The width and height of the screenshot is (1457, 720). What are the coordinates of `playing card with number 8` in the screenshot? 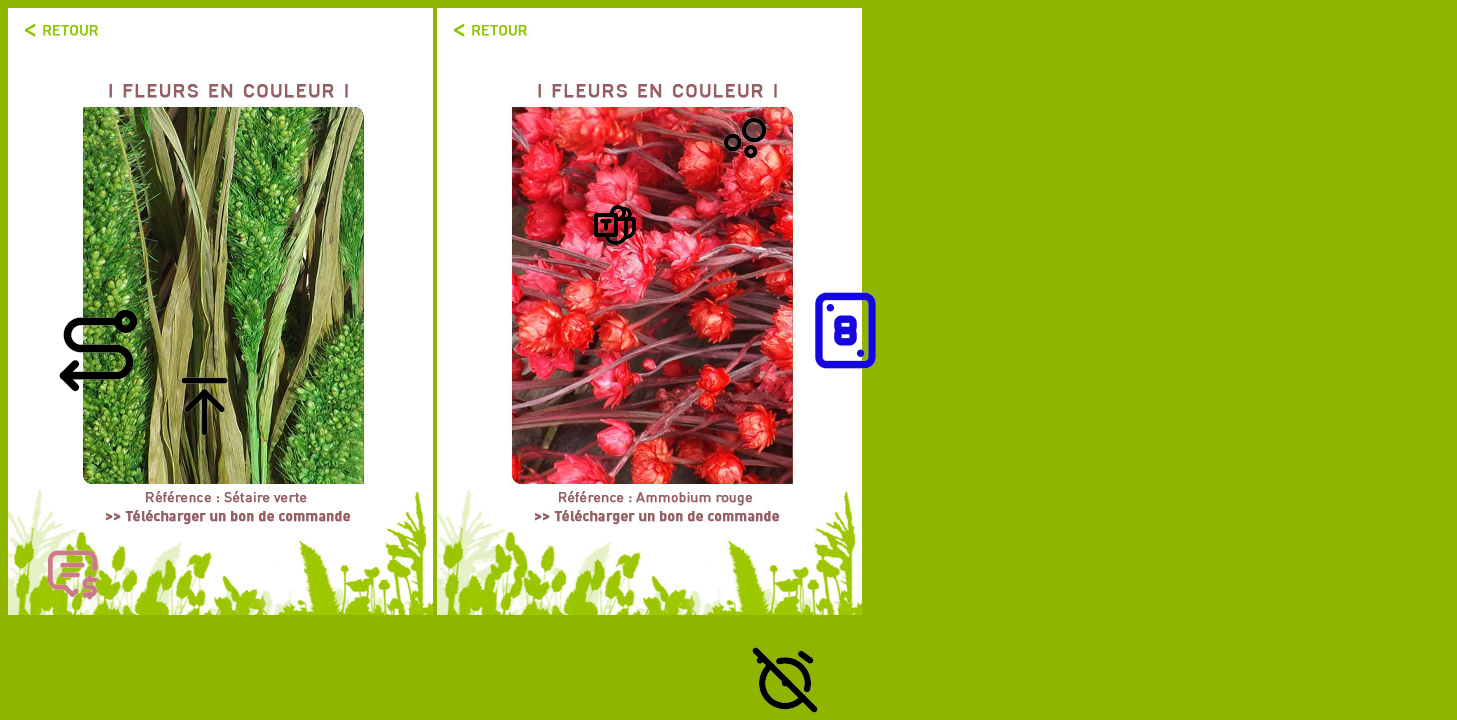 It's located at (845, 330).